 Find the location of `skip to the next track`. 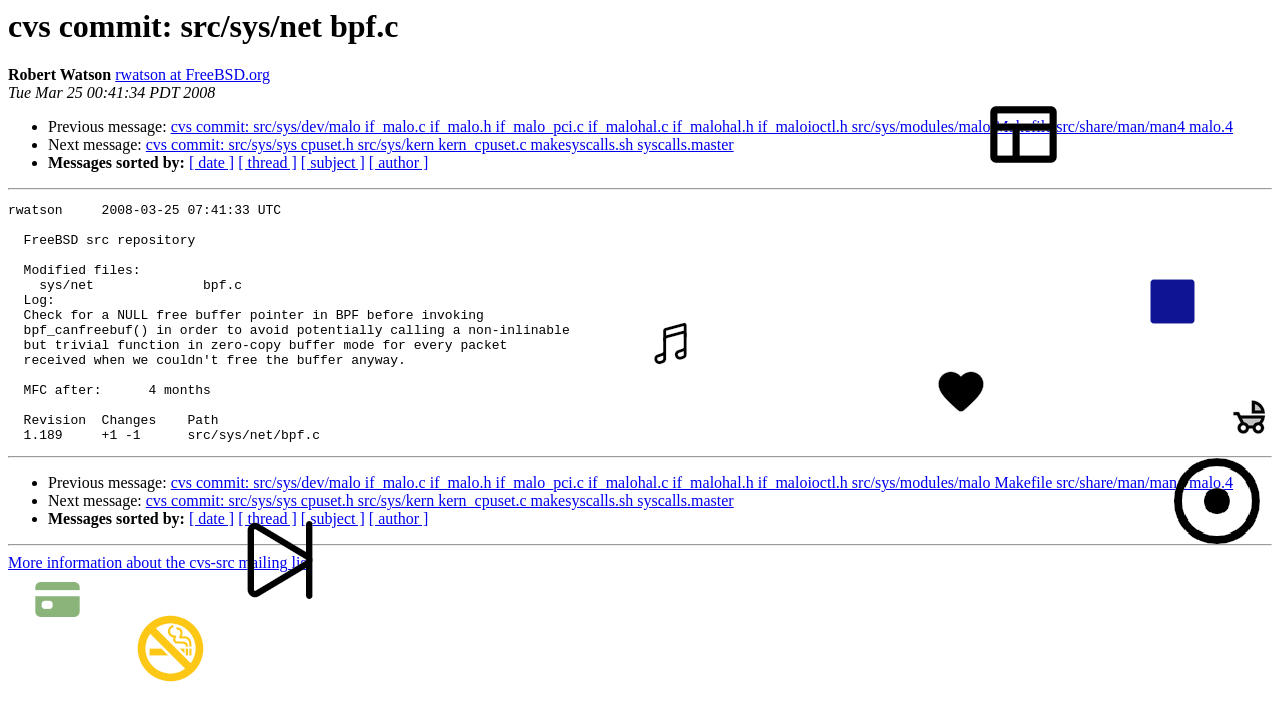

skip to the next track is located at coordinates (280, 560).